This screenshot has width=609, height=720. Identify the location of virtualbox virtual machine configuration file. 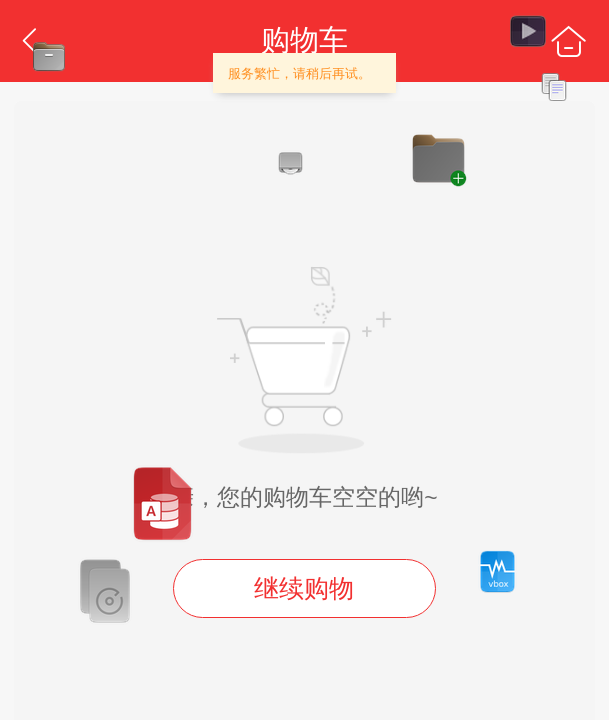
(497, 571).